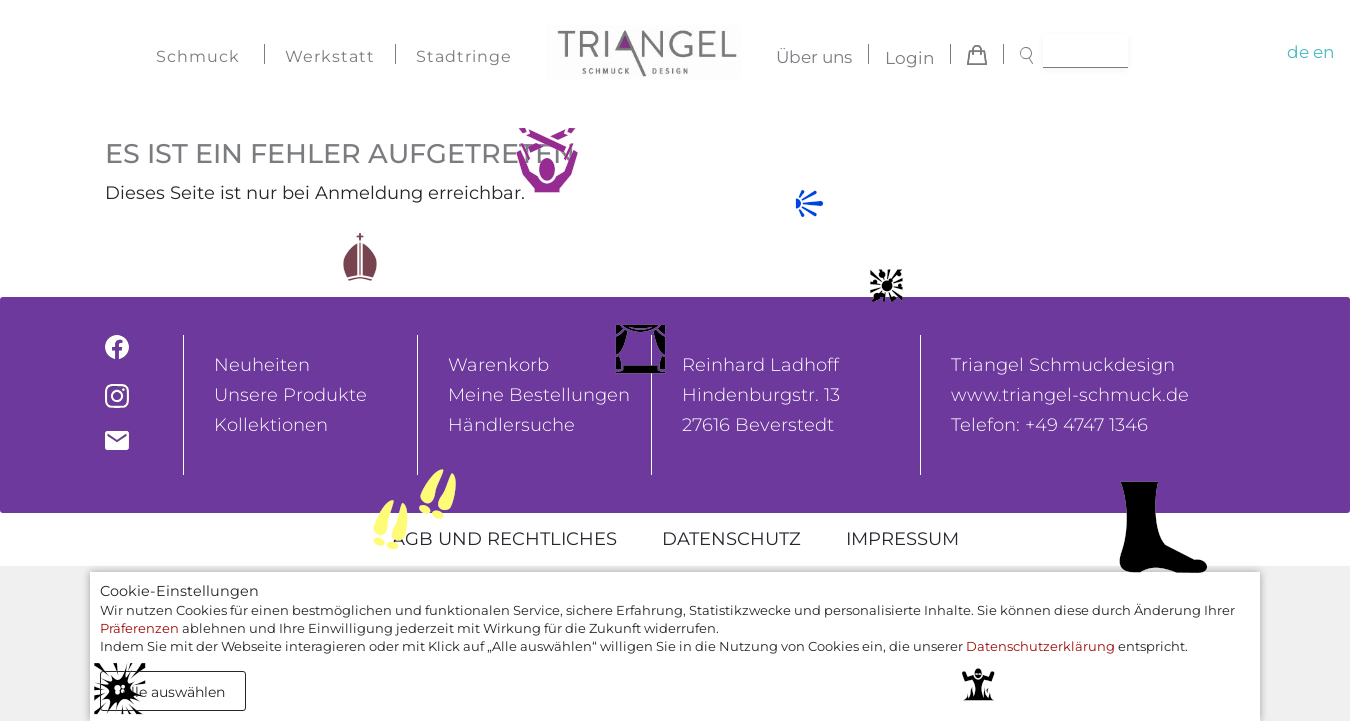 The width and height of the screenshot is (1350, 721). What do you see at coordinates (119, 688) in the screenshot?
I see `trigger an explosion or blast effect` at bounding box center [119, 688].